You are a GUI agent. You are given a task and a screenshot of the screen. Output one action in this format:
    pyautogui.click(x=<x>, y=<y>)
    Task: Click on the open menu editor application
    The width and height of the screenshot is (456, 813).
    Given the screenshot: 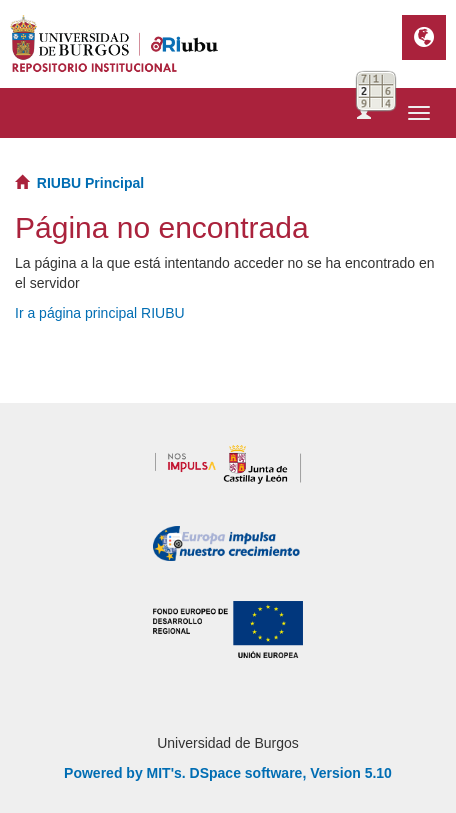 What is the action you would take?
    pyautogui.click(x=174, y=540)
    